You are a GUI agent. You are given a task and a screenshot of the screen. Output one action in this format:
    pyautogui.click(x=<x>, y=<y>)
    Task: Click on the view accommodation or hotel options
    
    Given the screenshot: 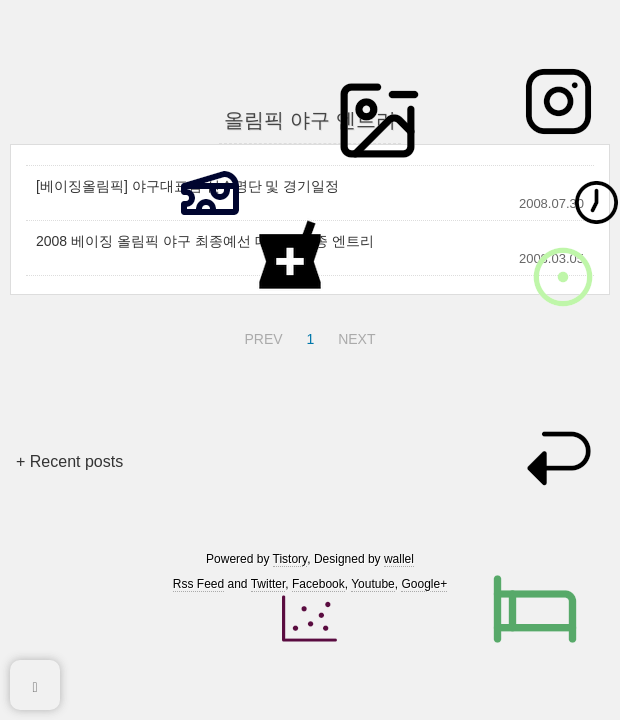 What is the action you would take?
    pyautogui.click(x=535, y=609)
    